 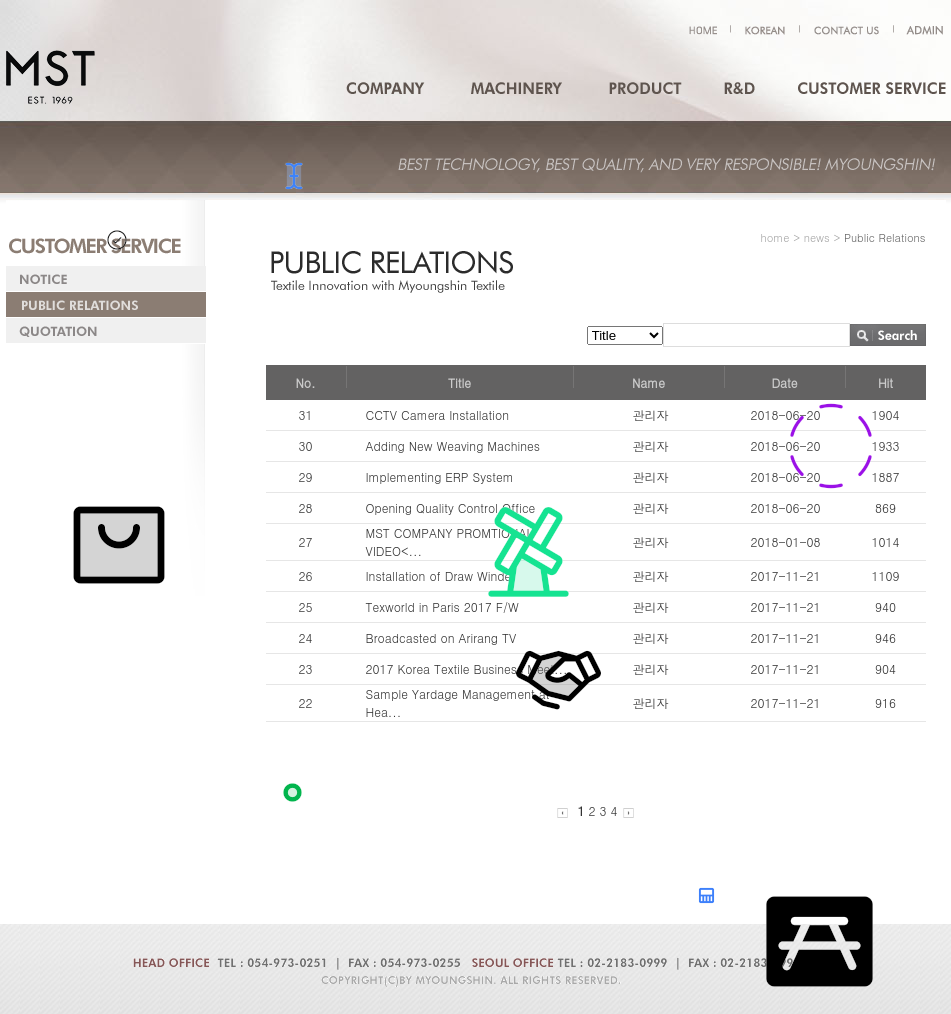 I want to click on view your shopping bag, so click(x=119, y=545).